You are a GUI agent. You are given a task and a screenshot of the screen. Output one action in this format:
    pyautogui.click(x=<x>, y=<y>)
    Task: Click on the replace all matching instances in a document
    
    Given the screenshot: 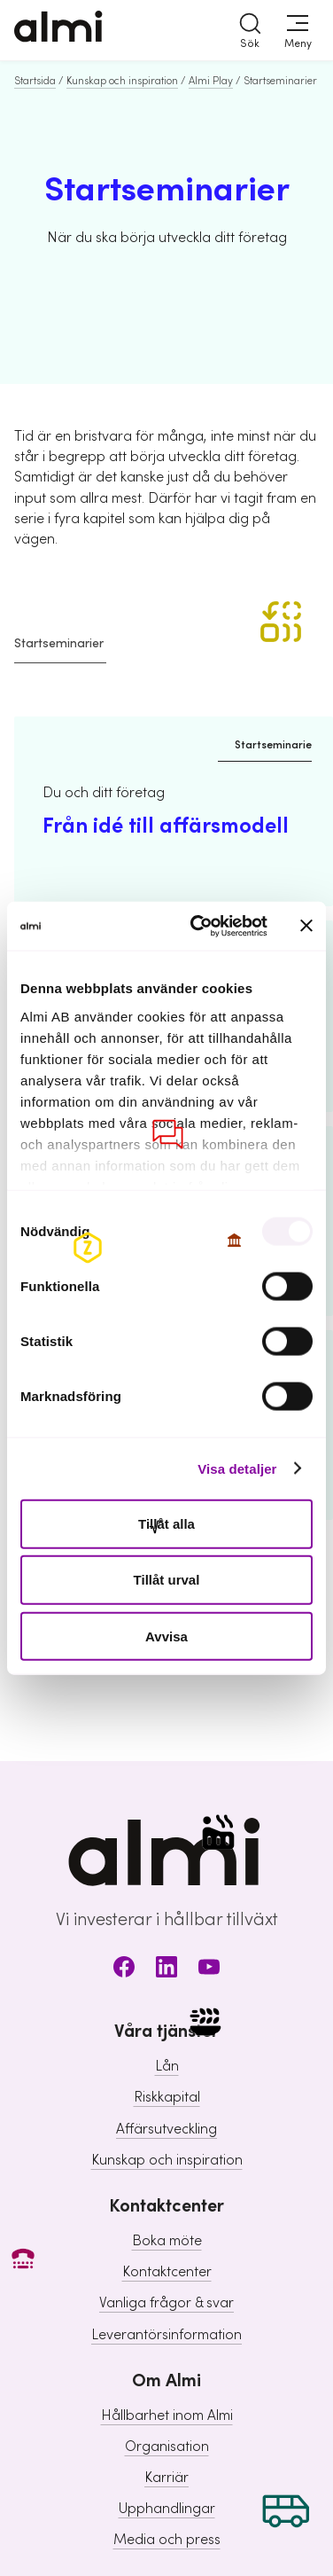 What is the action you would take?
    pyautogui.click(x=281, y=622)
    